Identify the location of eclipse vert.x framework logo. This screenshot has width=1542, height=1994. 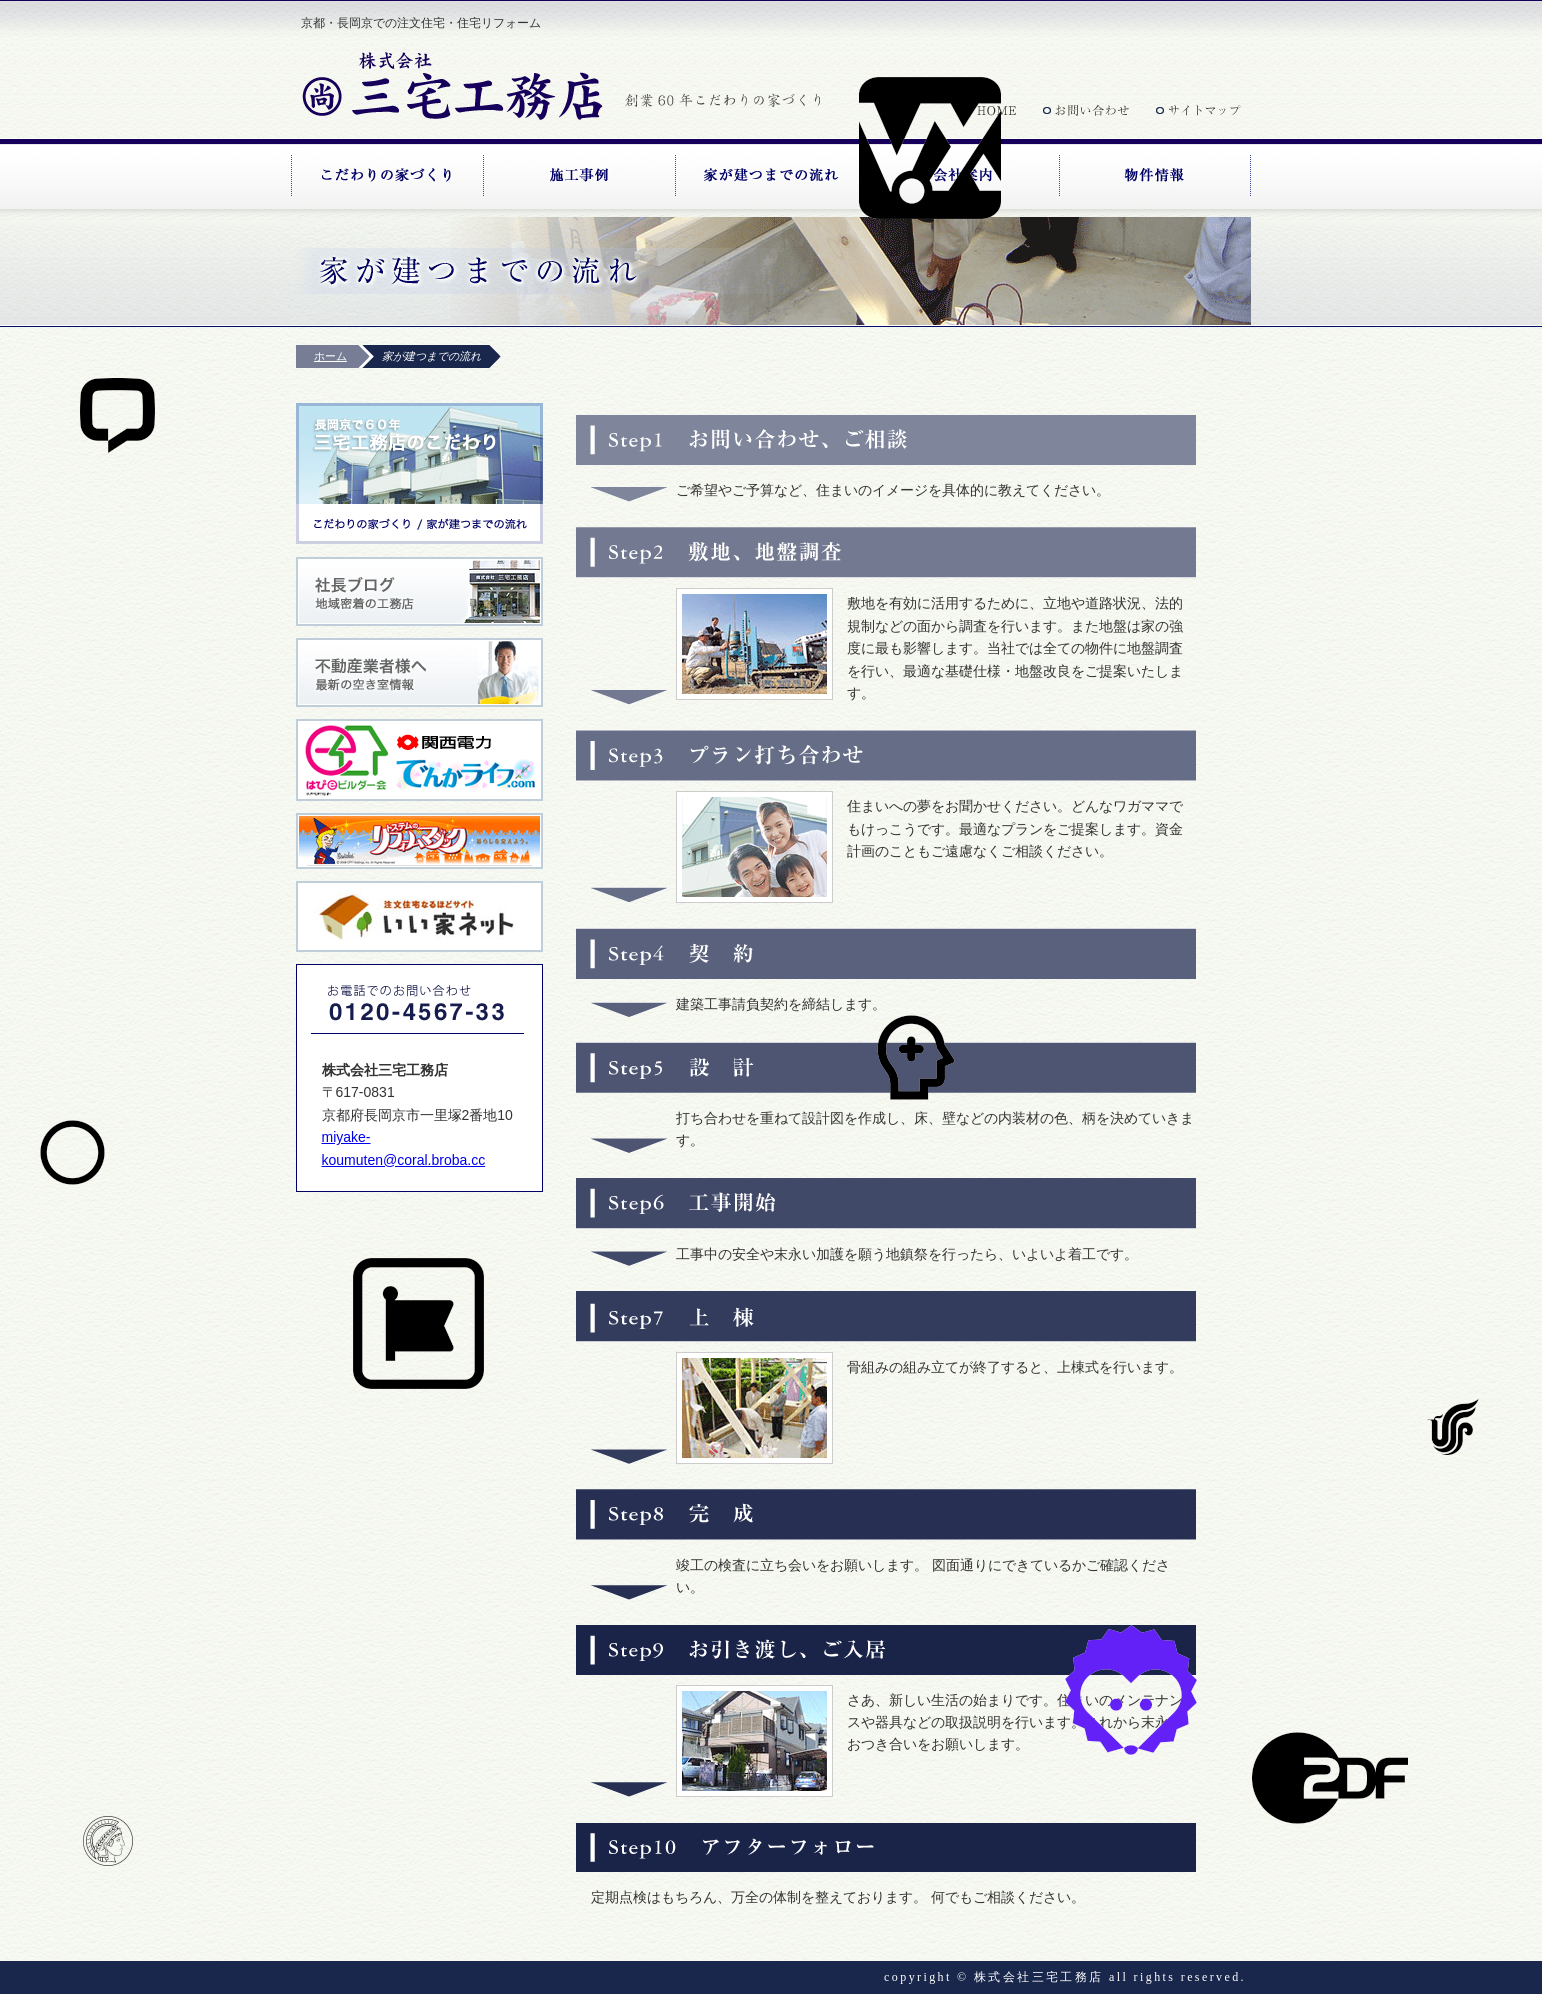
(930, 148).